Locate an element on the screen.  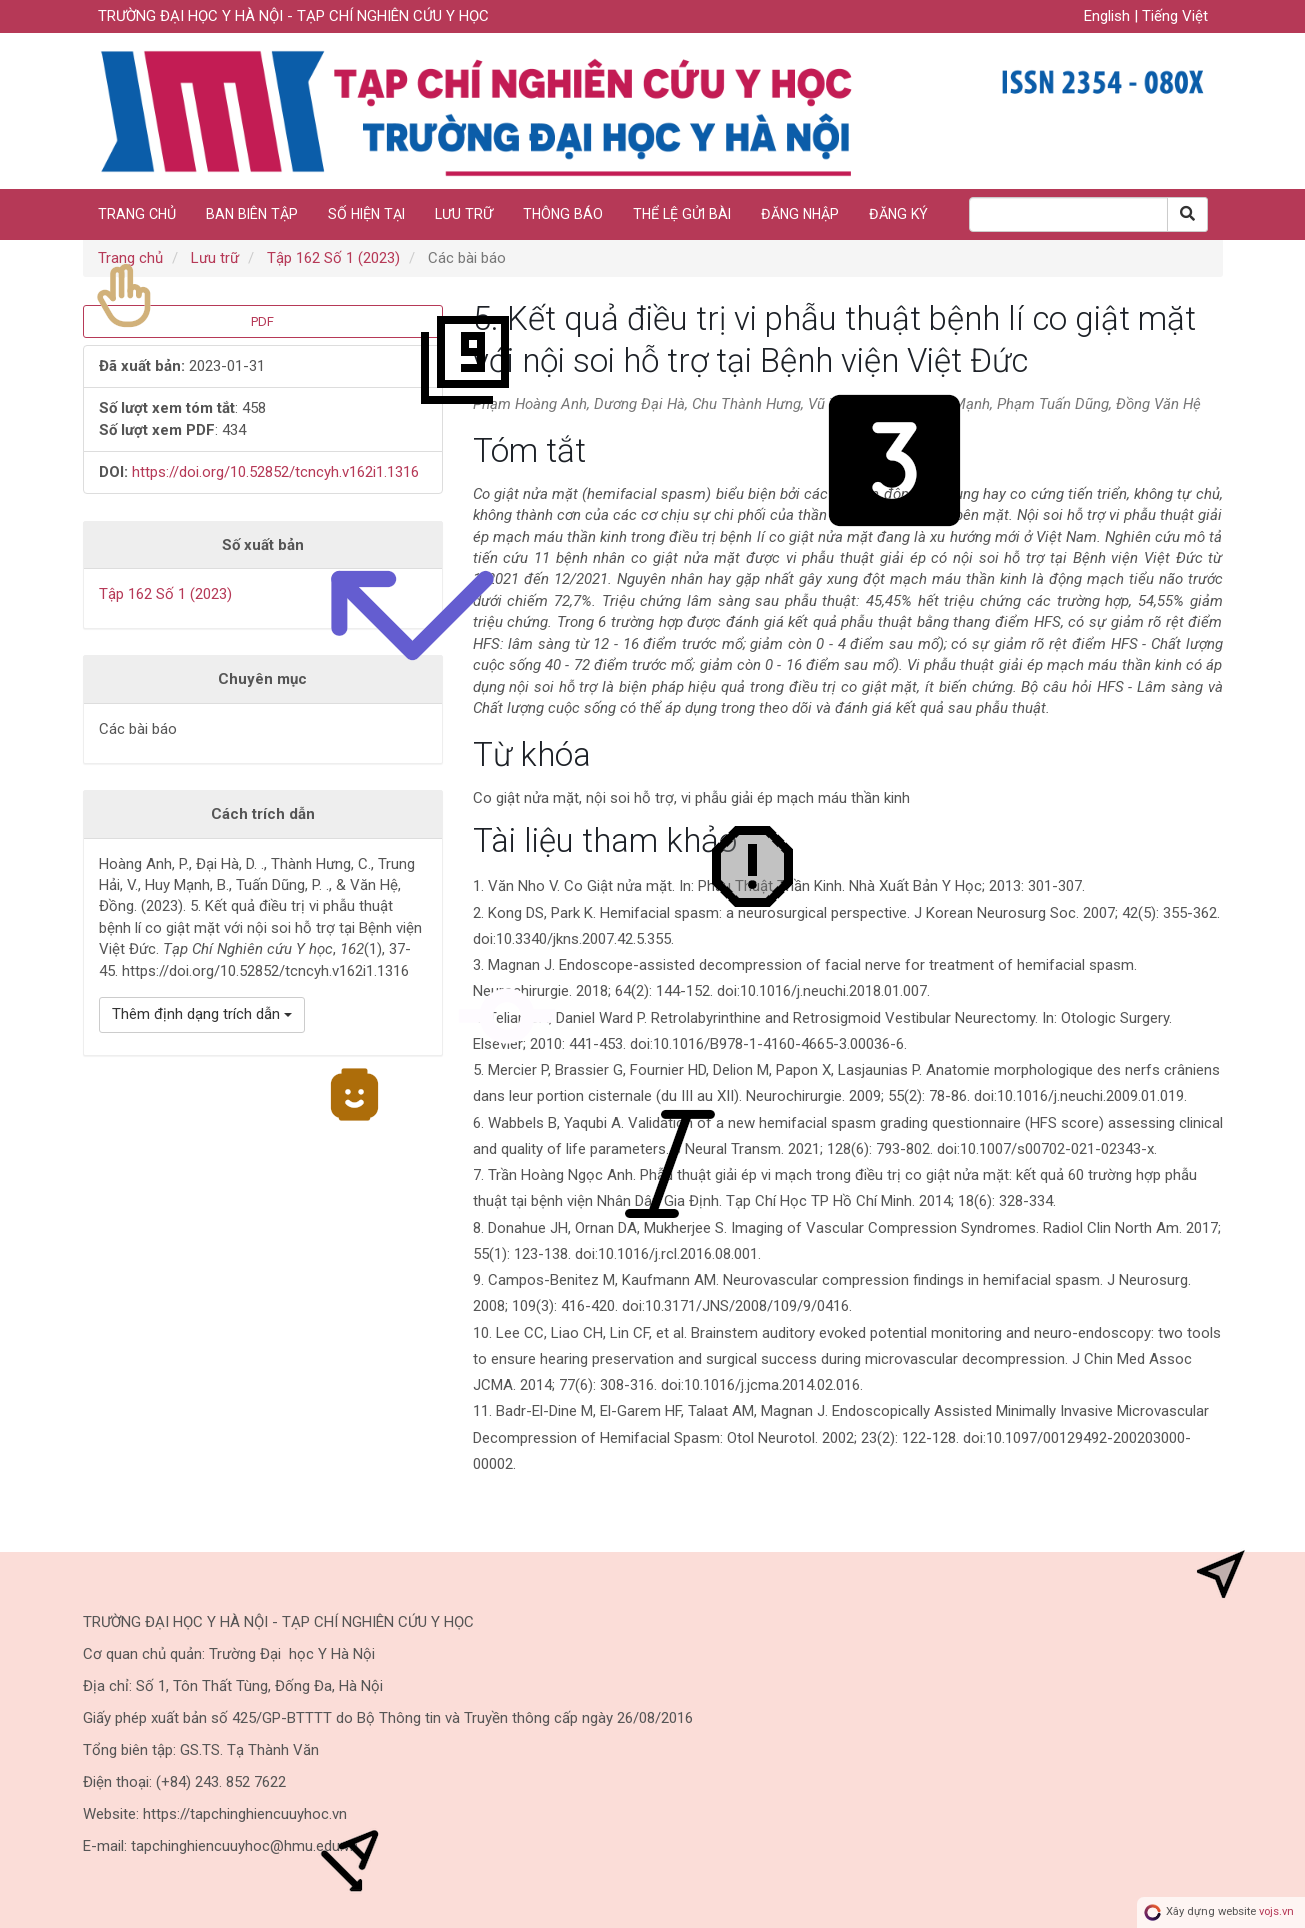
access building blocks or modular components is located at coordinates (354, 1094).